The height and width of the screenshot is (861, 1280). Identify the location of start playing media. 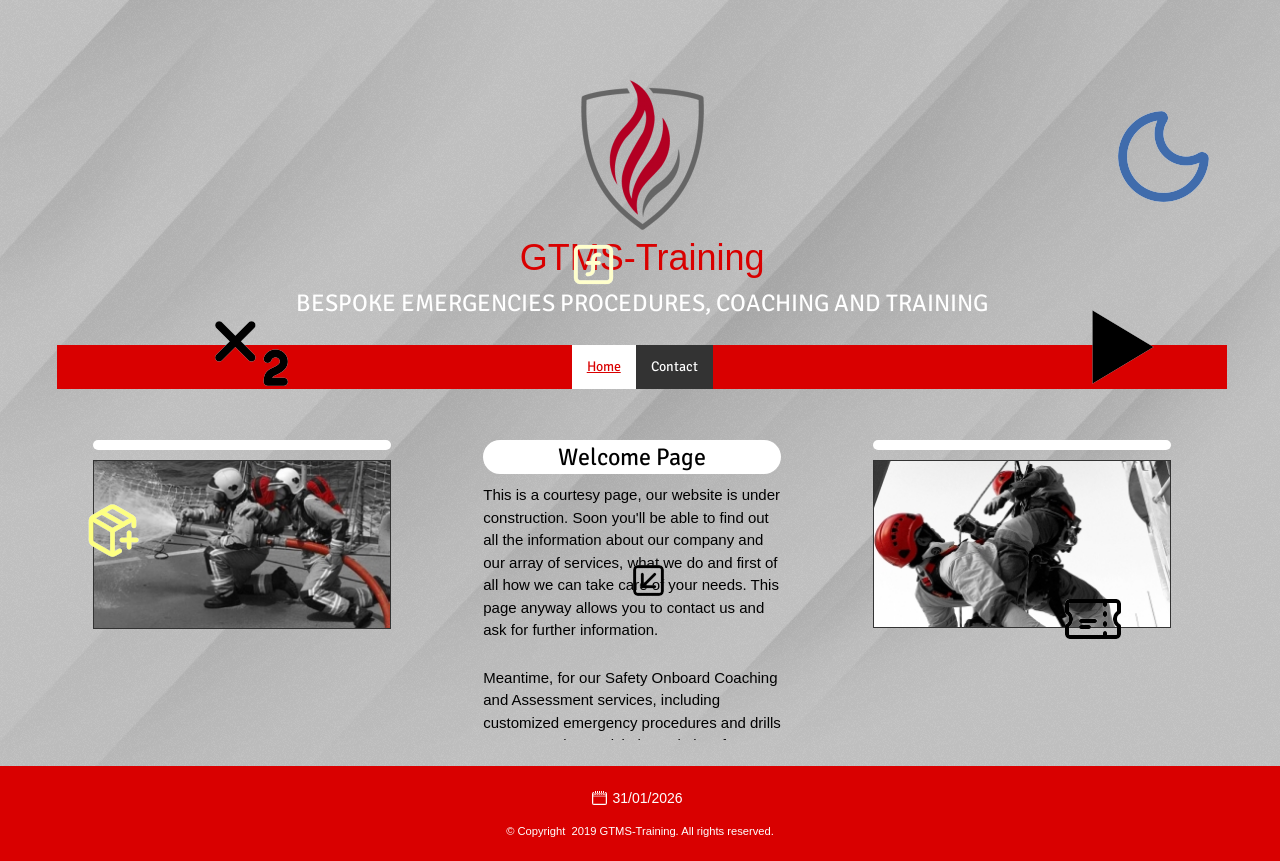
(1123, 347).